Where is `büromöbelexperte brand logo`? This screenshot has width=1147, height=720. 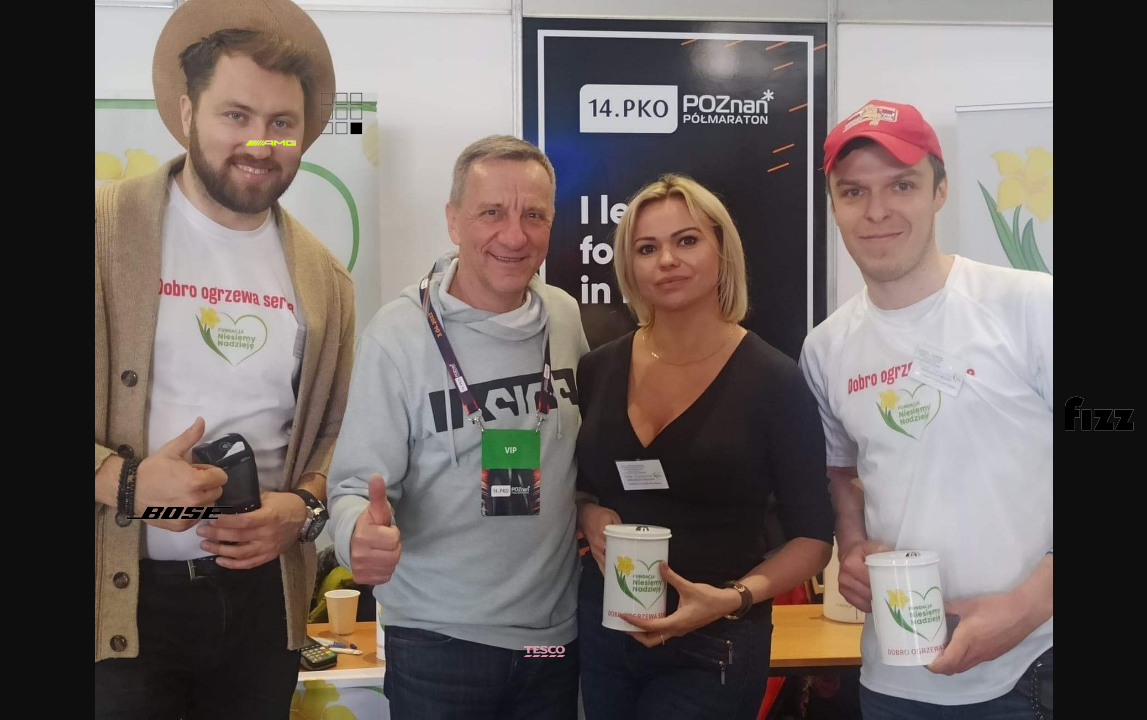
büromöbelexperte brand logo is located at coordinates (341, 113).